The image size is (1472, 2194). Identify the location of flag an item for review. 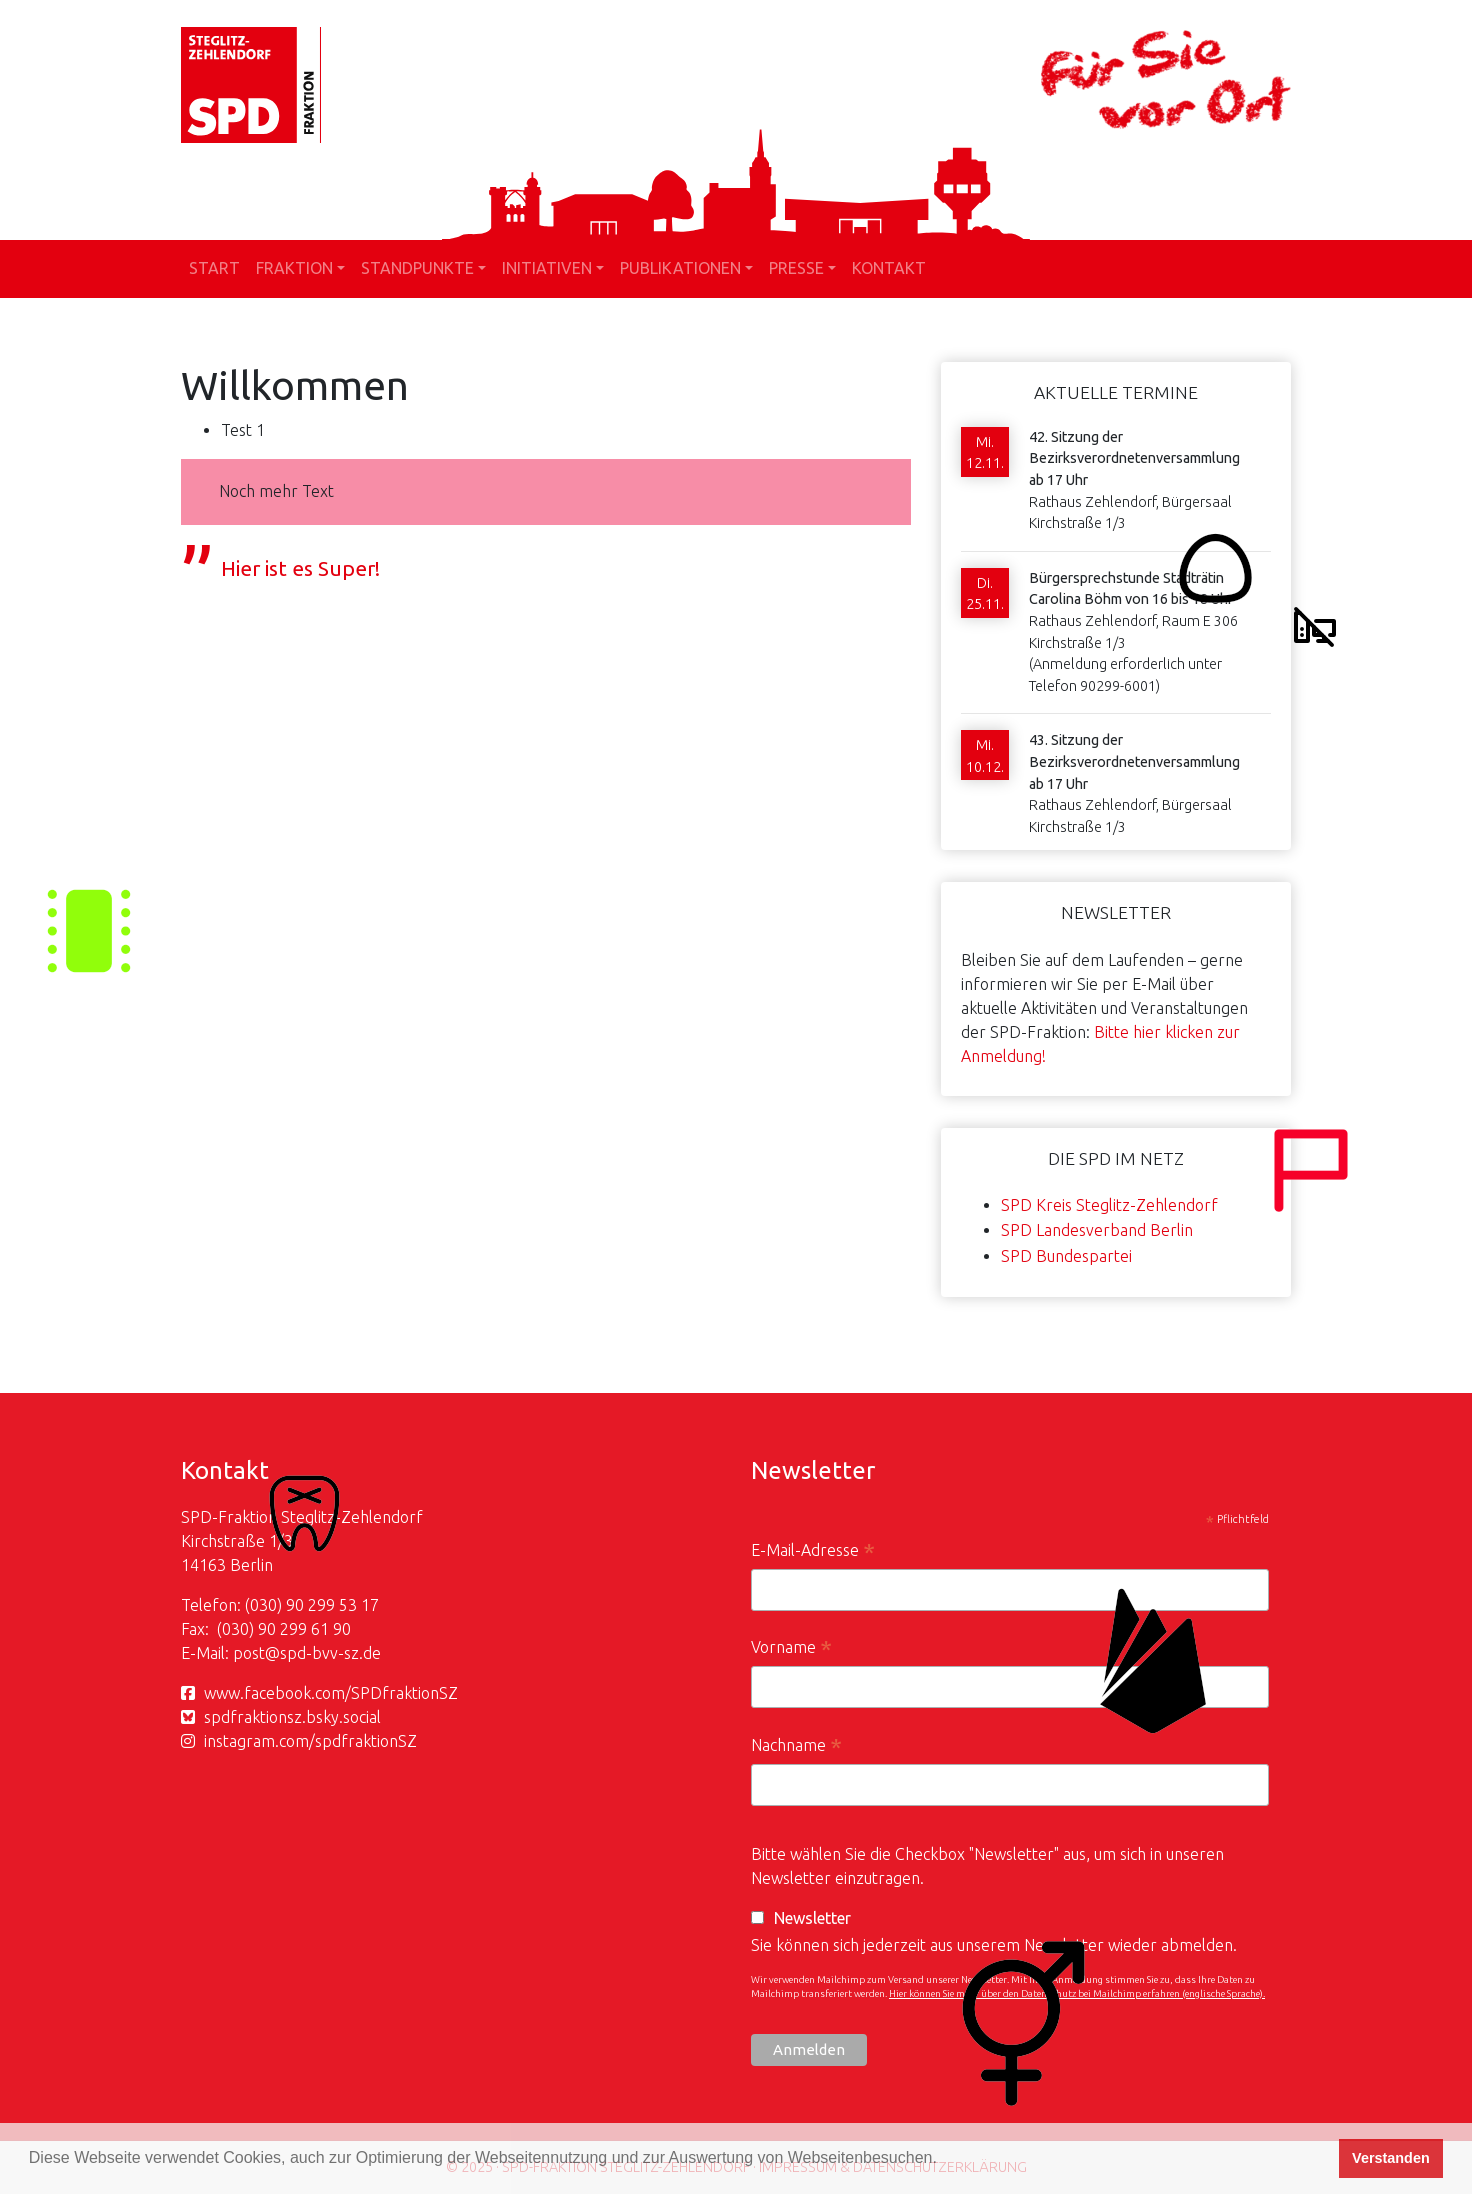
(1311, 1166).